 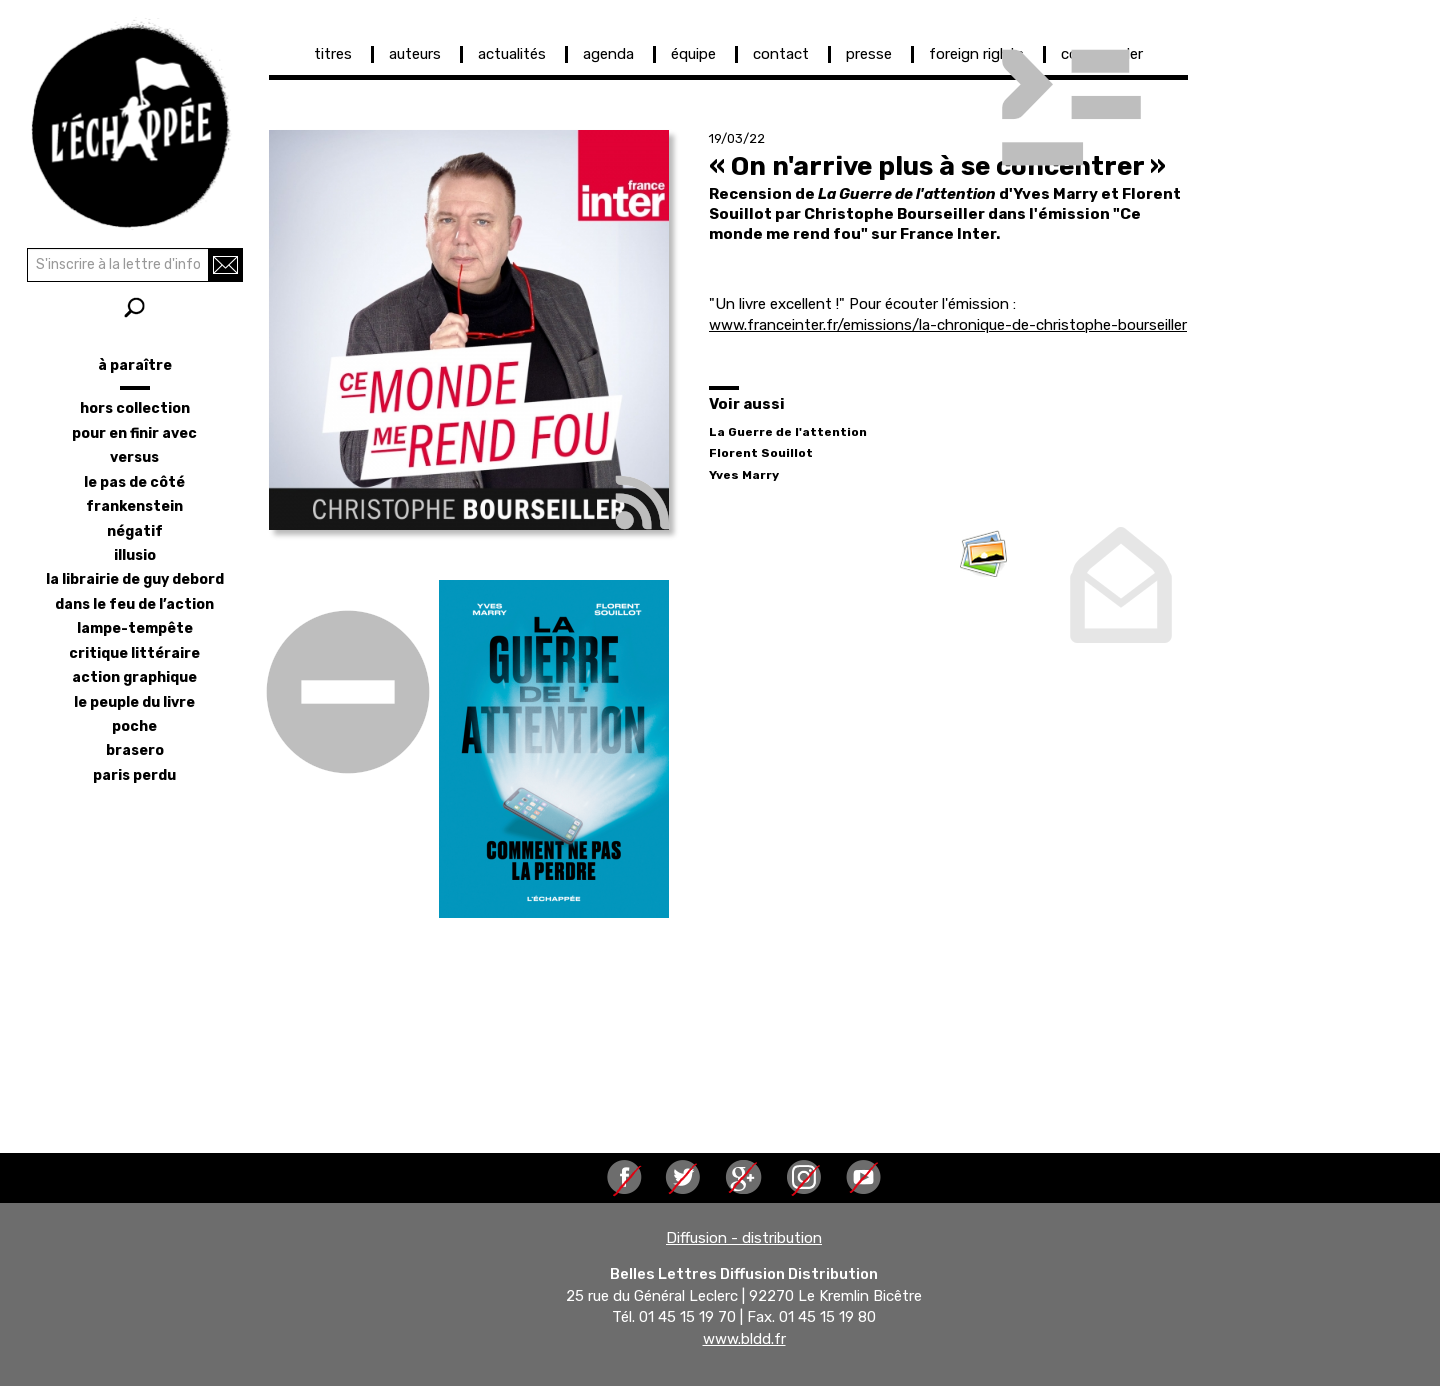 I want to click on access your photo library, so click(x=983, y=553).